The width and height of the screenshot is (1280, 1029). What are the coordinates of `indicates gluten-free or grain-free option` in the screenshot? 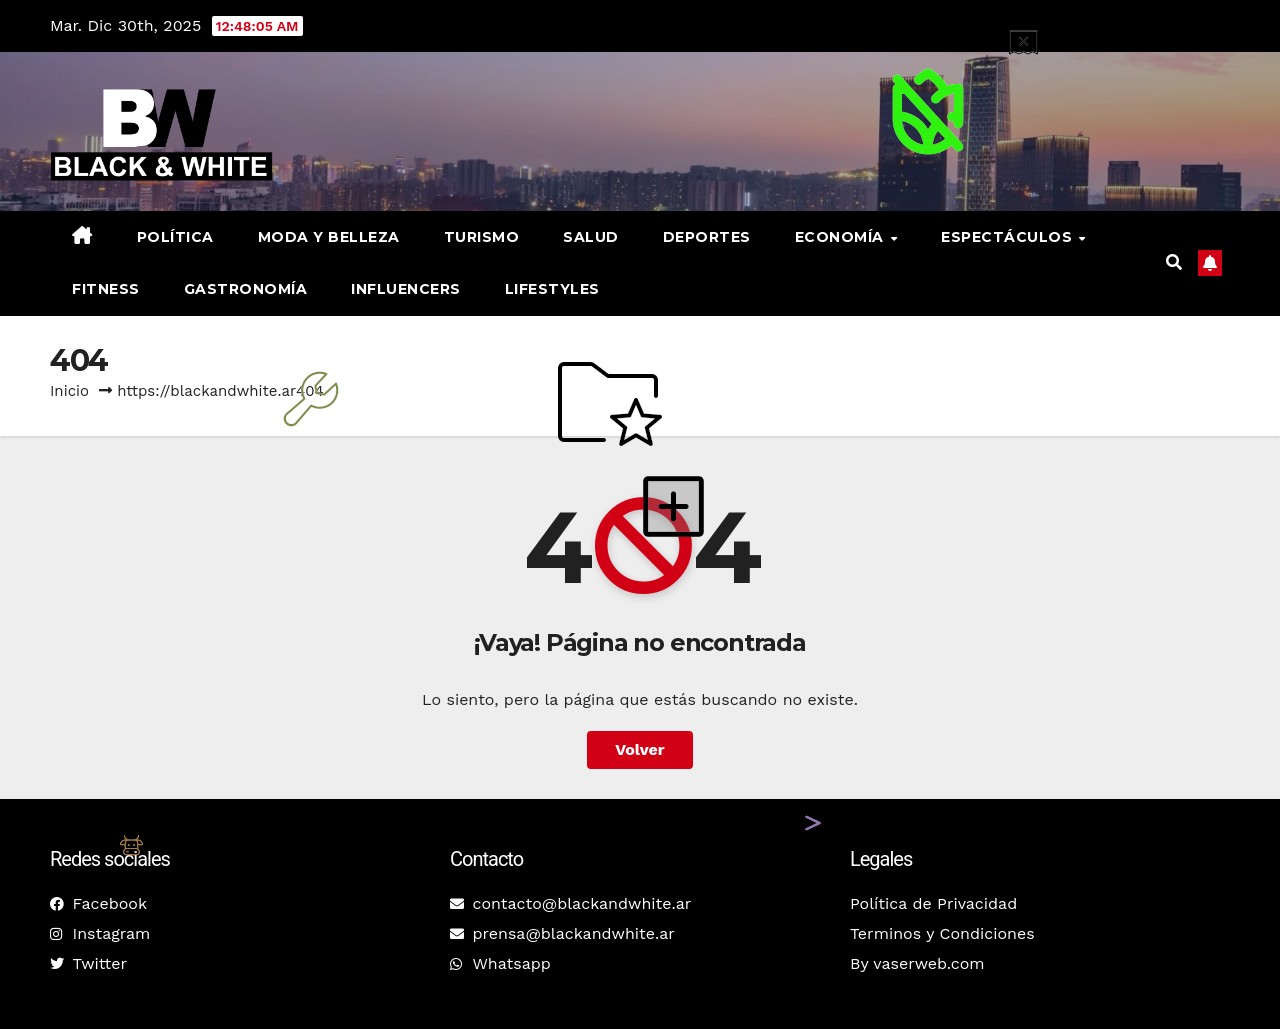 It's located at (928, 113).